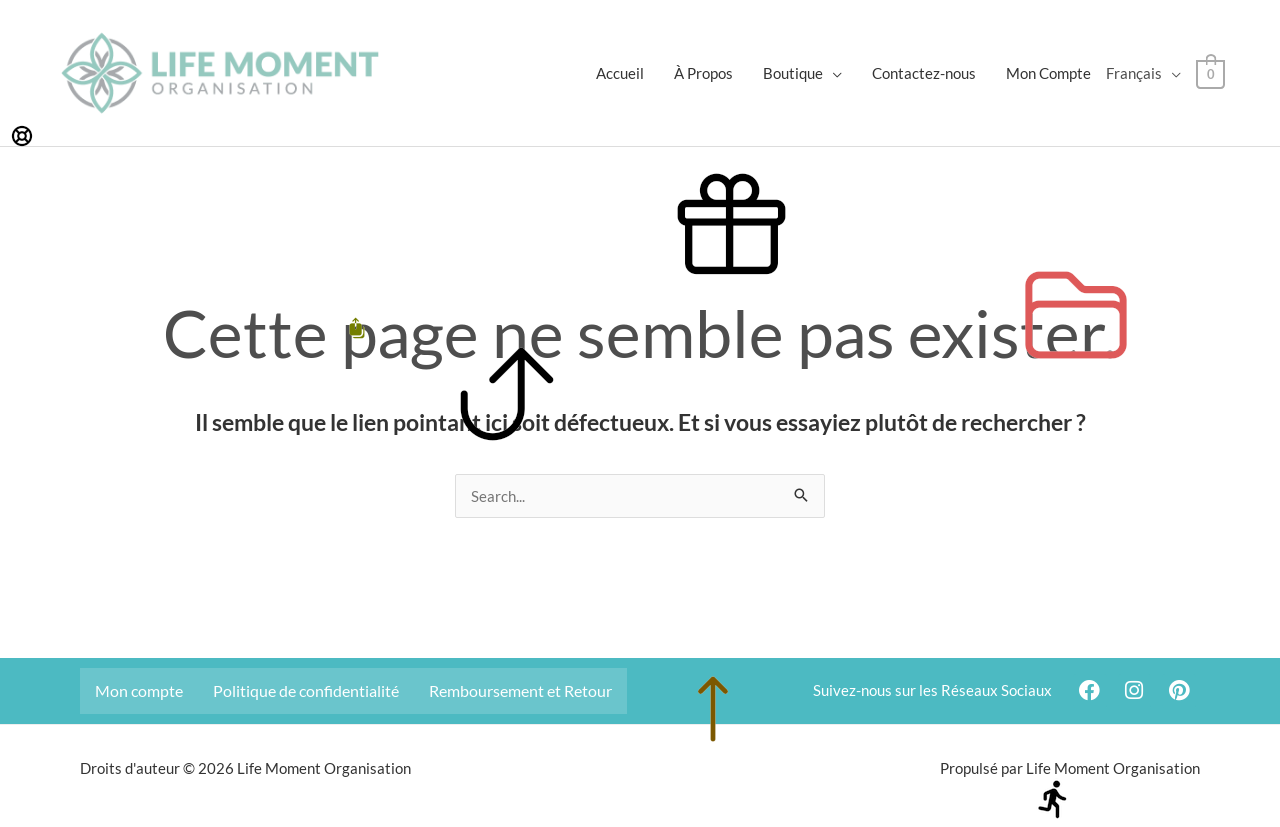 This screenshot has width=1280, height=827. Describe the element at coordinates (1076, 315) in the screenshot. I see `access files and documents` at that location.